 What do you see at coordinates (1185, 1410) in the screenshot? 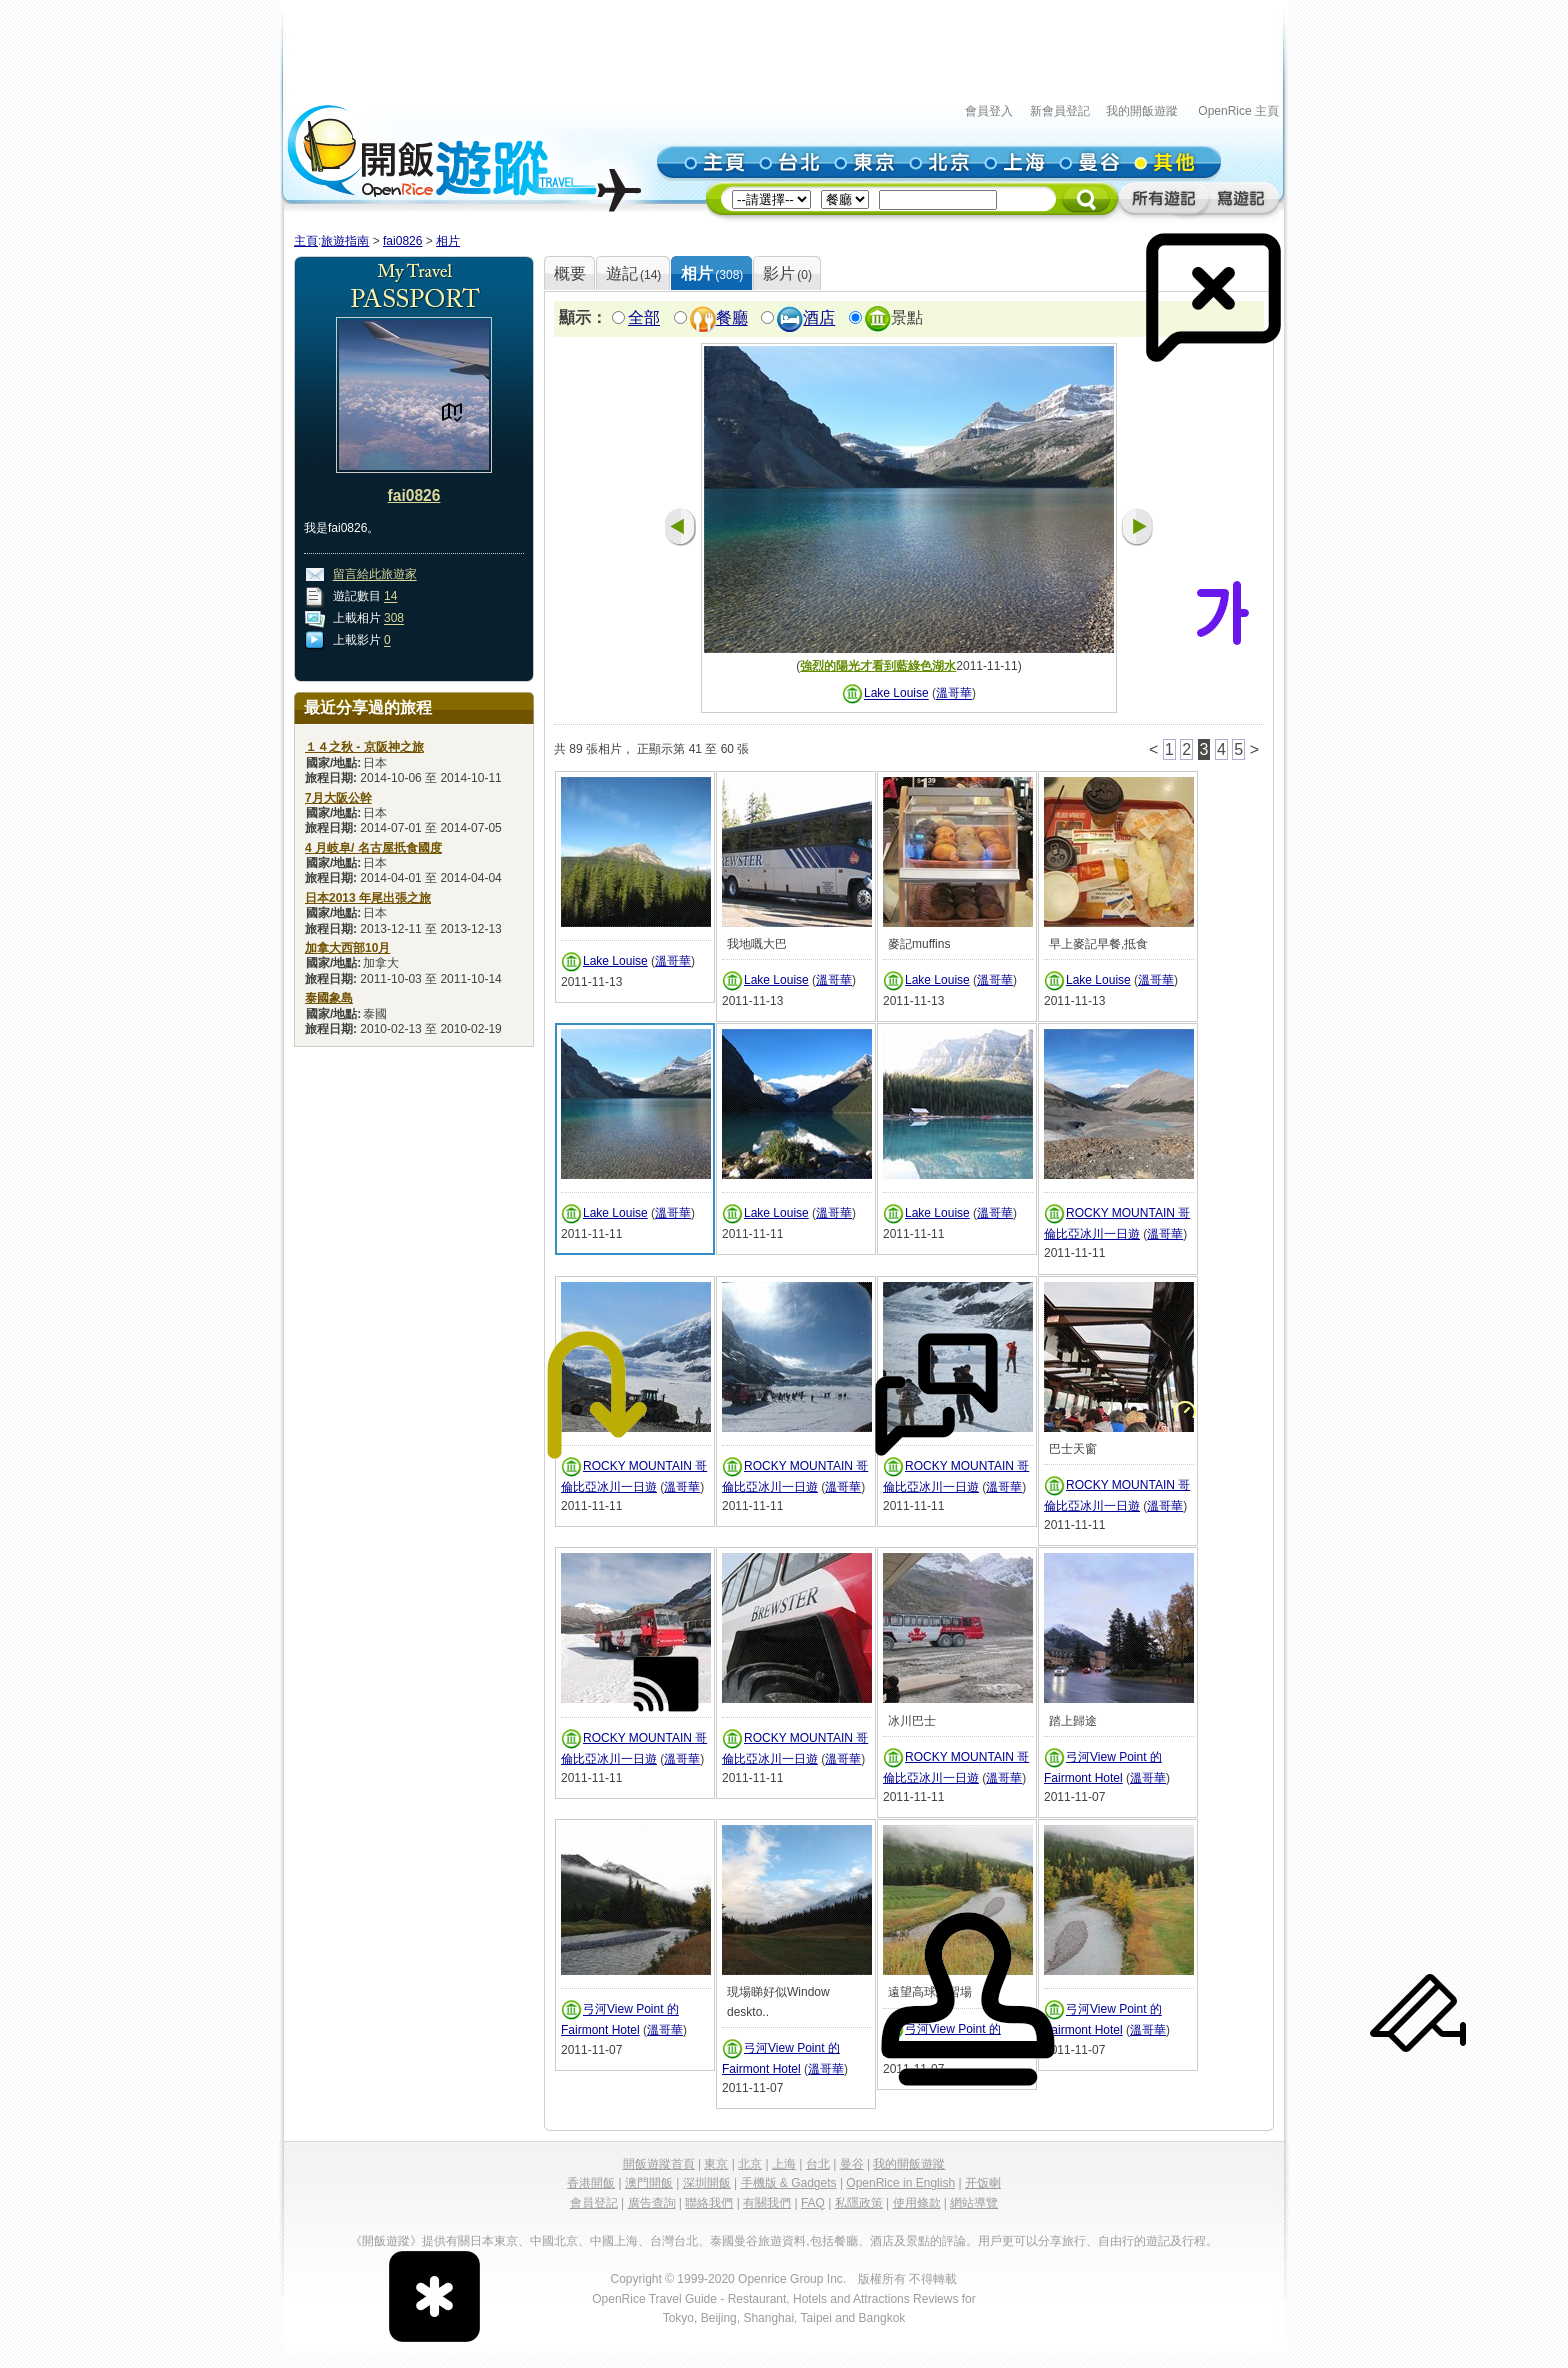
I see `view performance metrics or speed` at bounding box center [1185, 1410].